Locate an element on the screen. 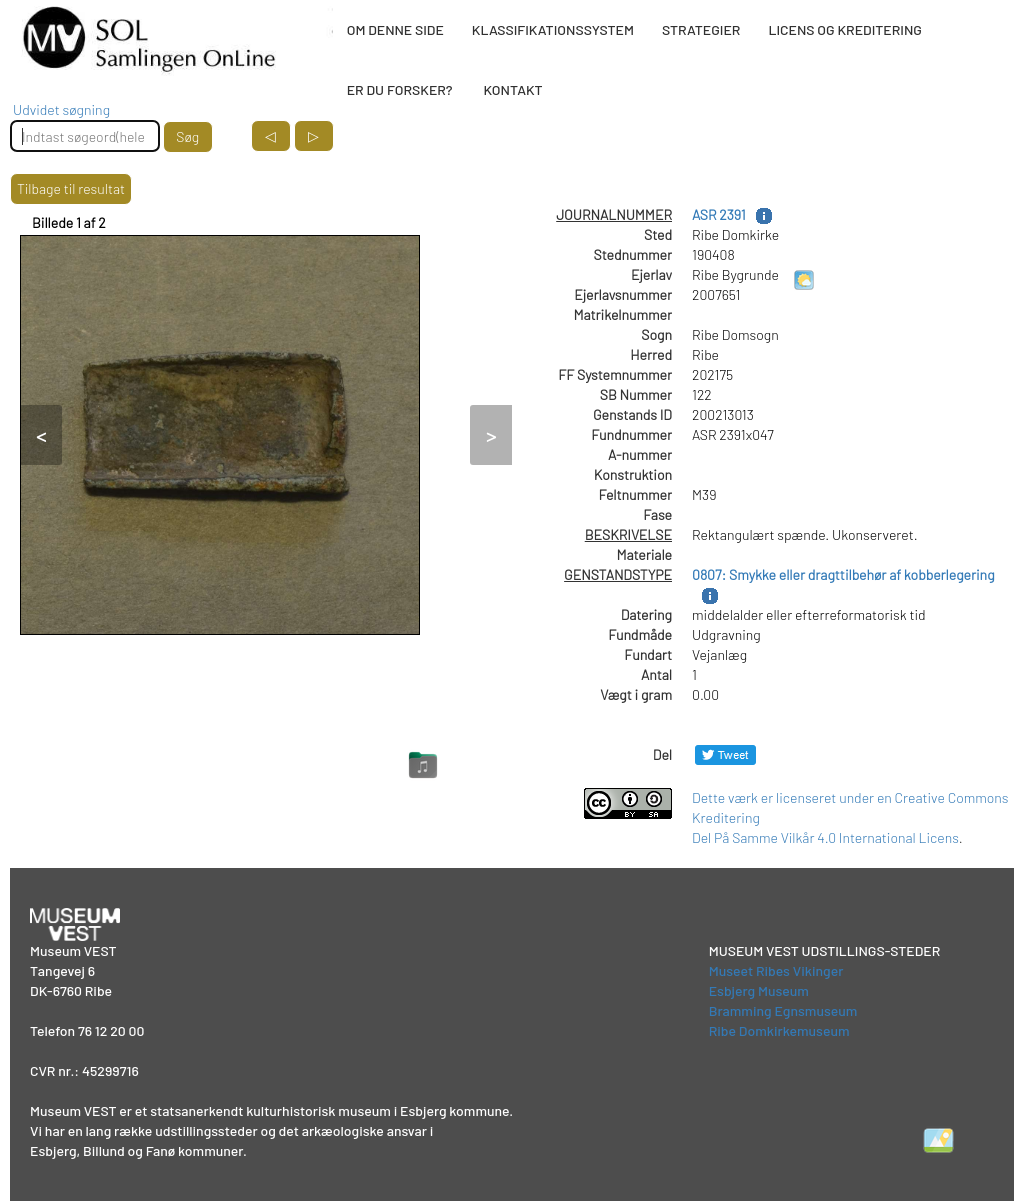  open your music folder is located at coordinates (423, 765).